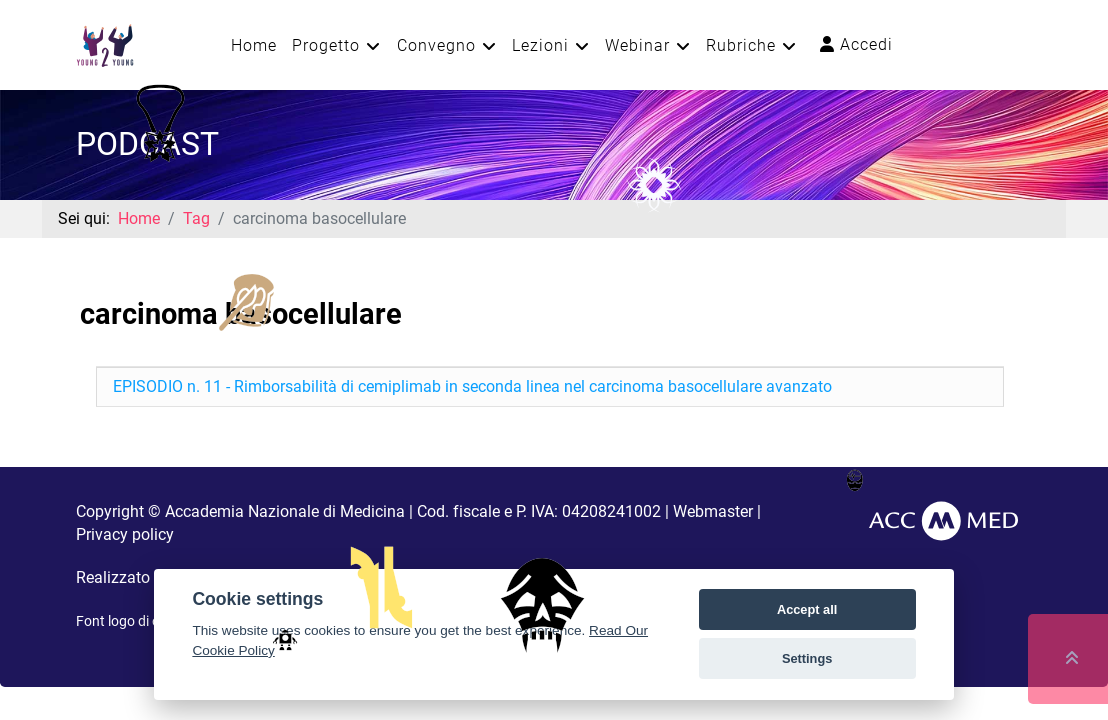  Describe the element at coordinates (543, 606) in the screenshot. I see `indicates danger or deadly hazard in game` at that location.